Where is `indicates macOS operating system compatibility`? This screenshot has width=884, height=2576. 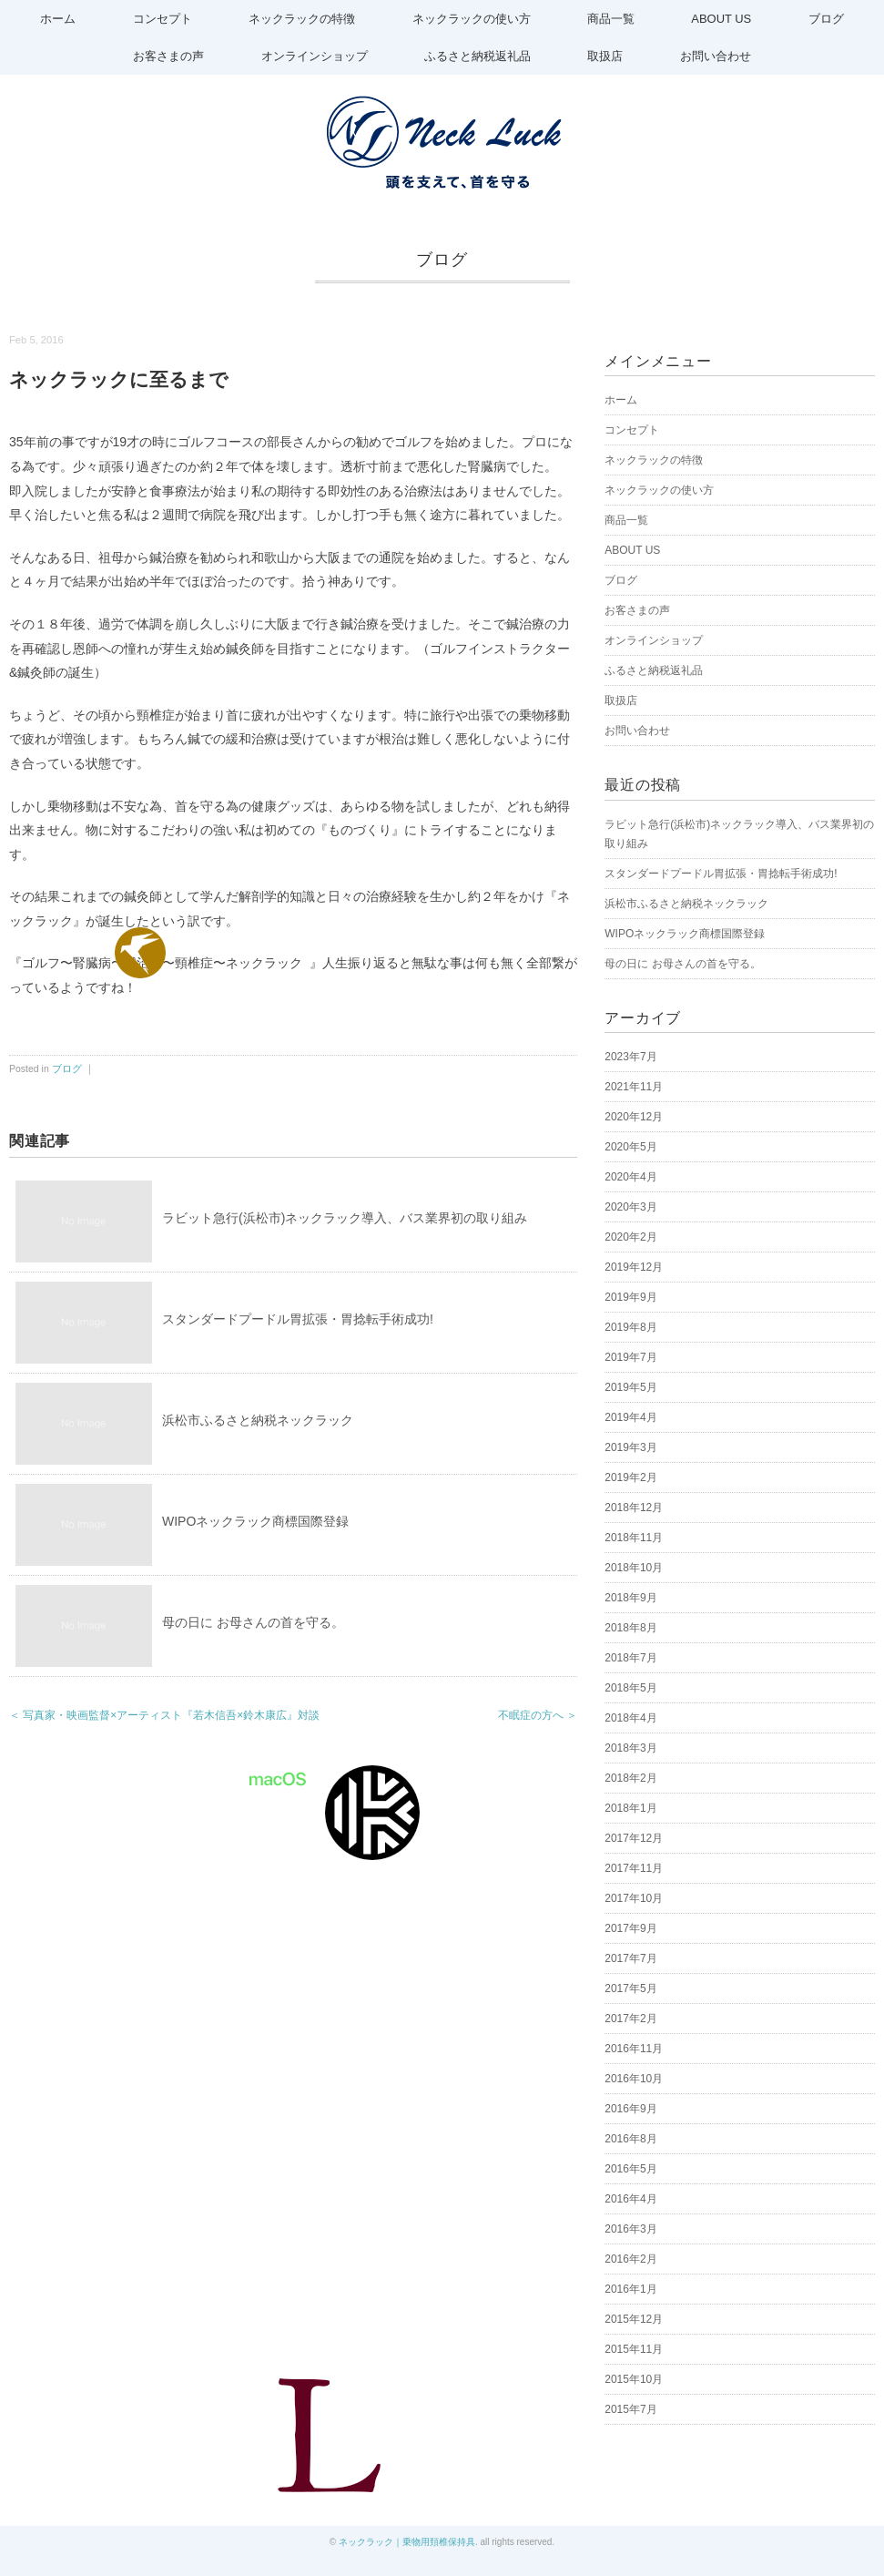
indicates macOS operating system compatibility is located at coordinates (278, 1779).